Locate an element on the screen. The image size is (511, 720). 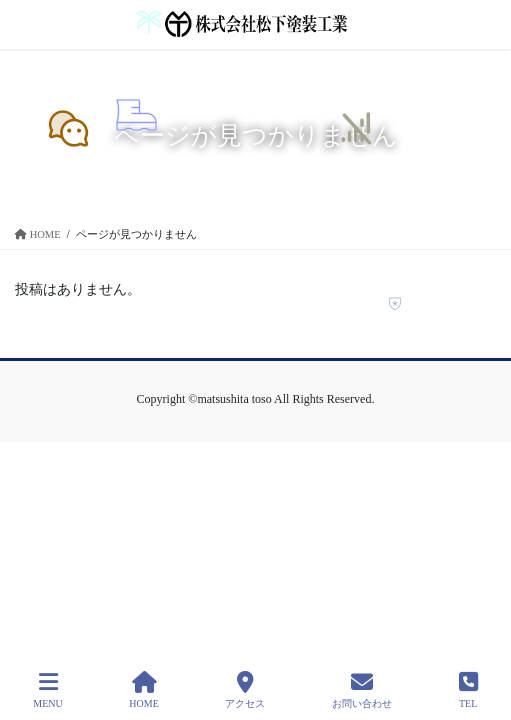
indicates tropical or beach-related content is located at coordinates (149, 22).